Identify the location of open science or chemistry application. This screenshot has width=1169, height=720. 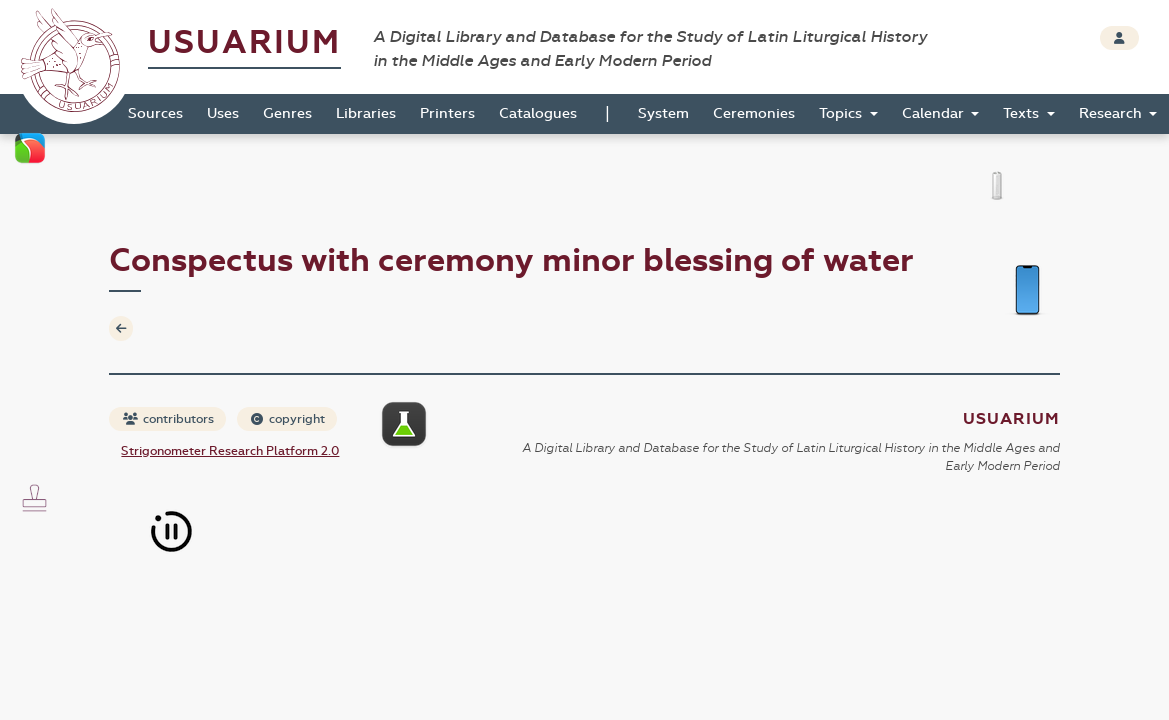
(404, 424).